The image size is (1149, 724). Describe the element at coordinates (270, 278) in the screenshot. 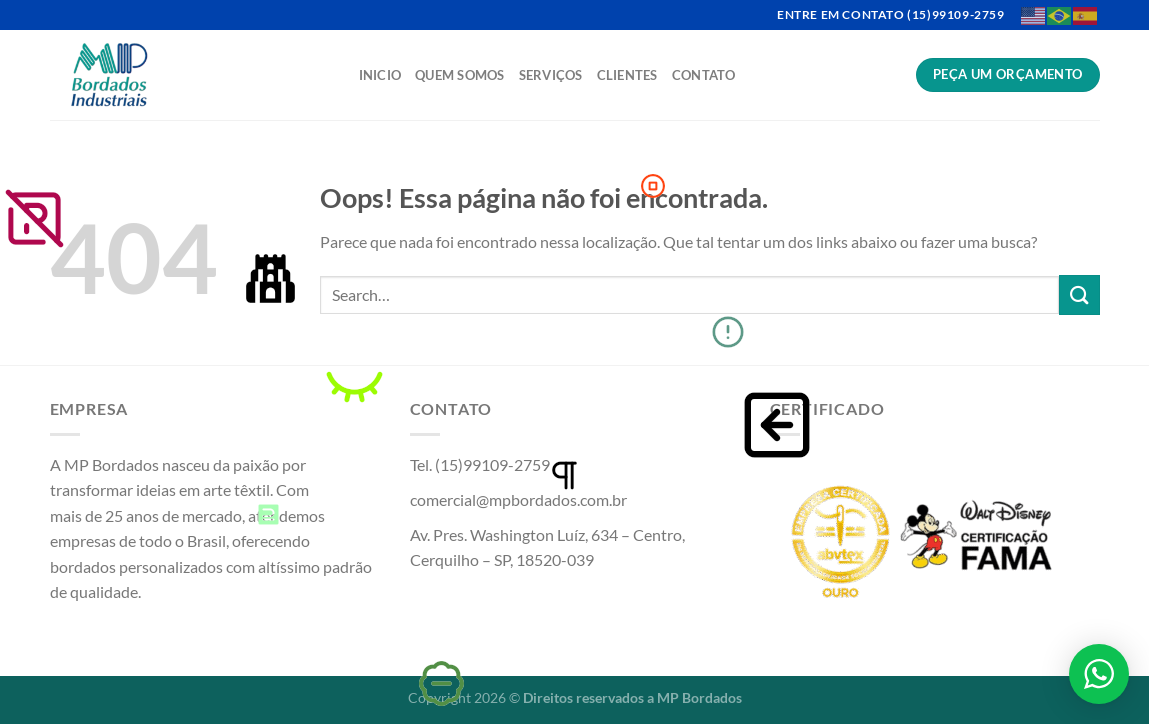

I see `indicates a hindu temple or religious site` at that location.